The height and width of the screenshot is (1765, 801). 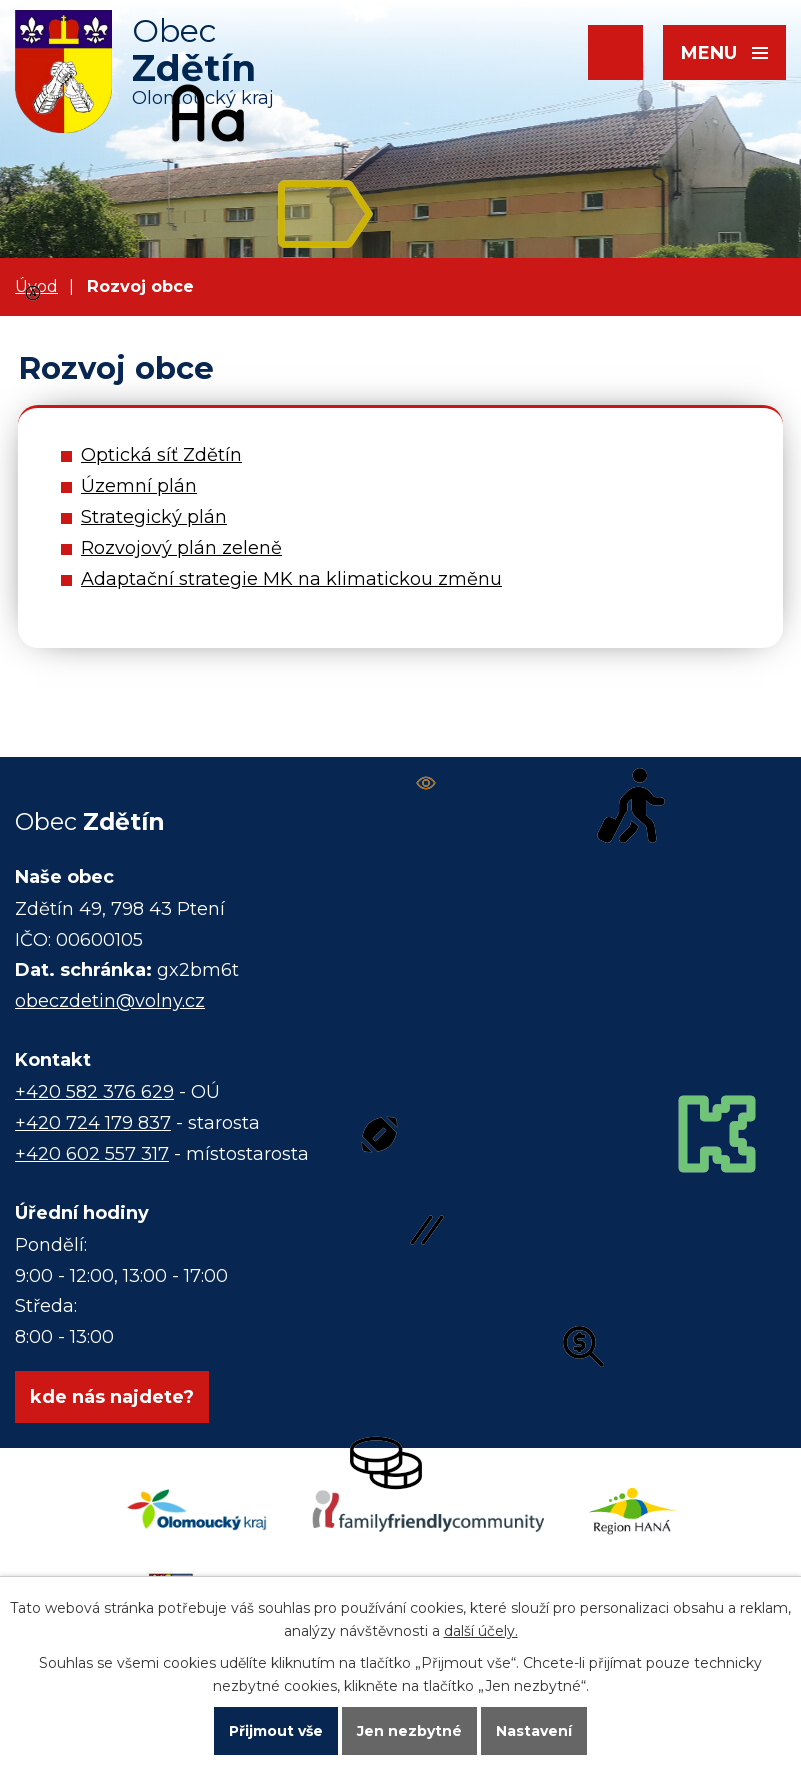 I want to click on search for pricing or cost information, so click(x=583, y=1346).